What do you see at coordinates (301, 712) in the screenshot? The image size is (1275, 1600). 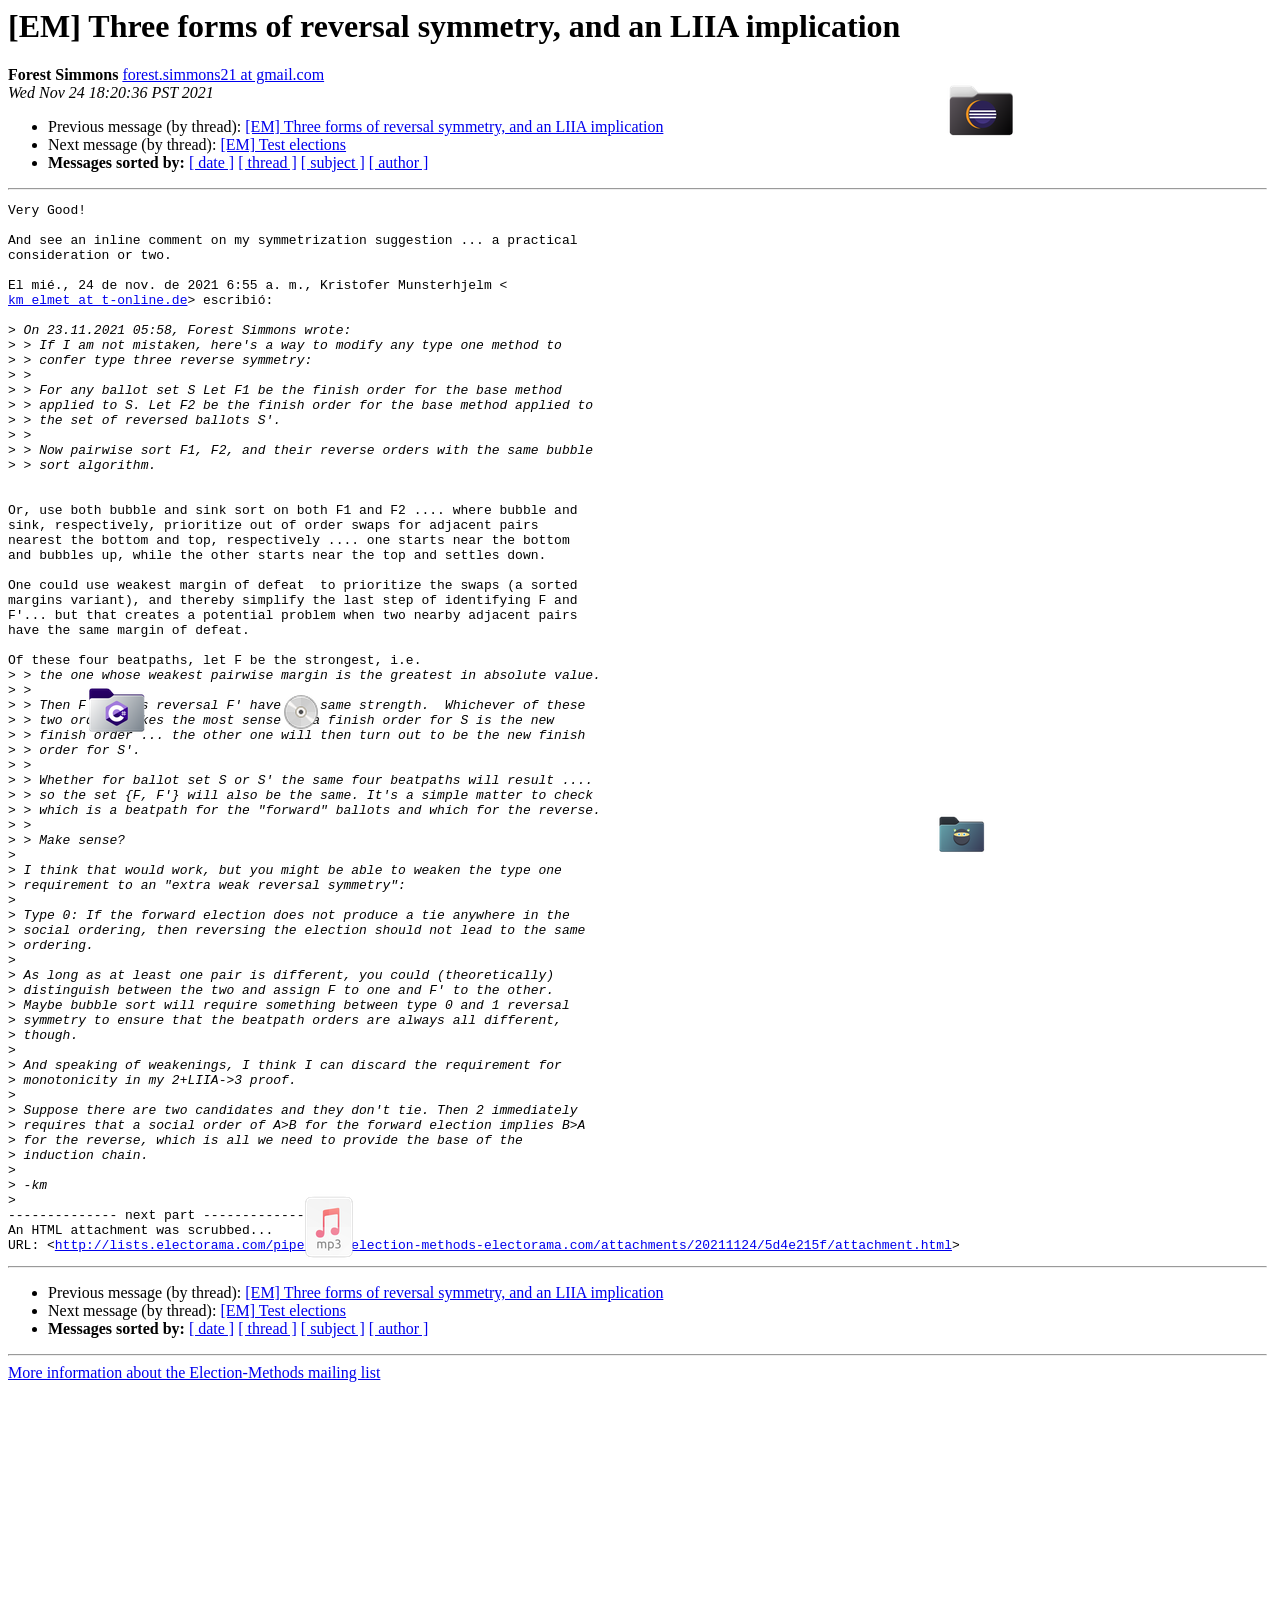 I see `access cd/dvd drive` at bounding box center [301, 712].